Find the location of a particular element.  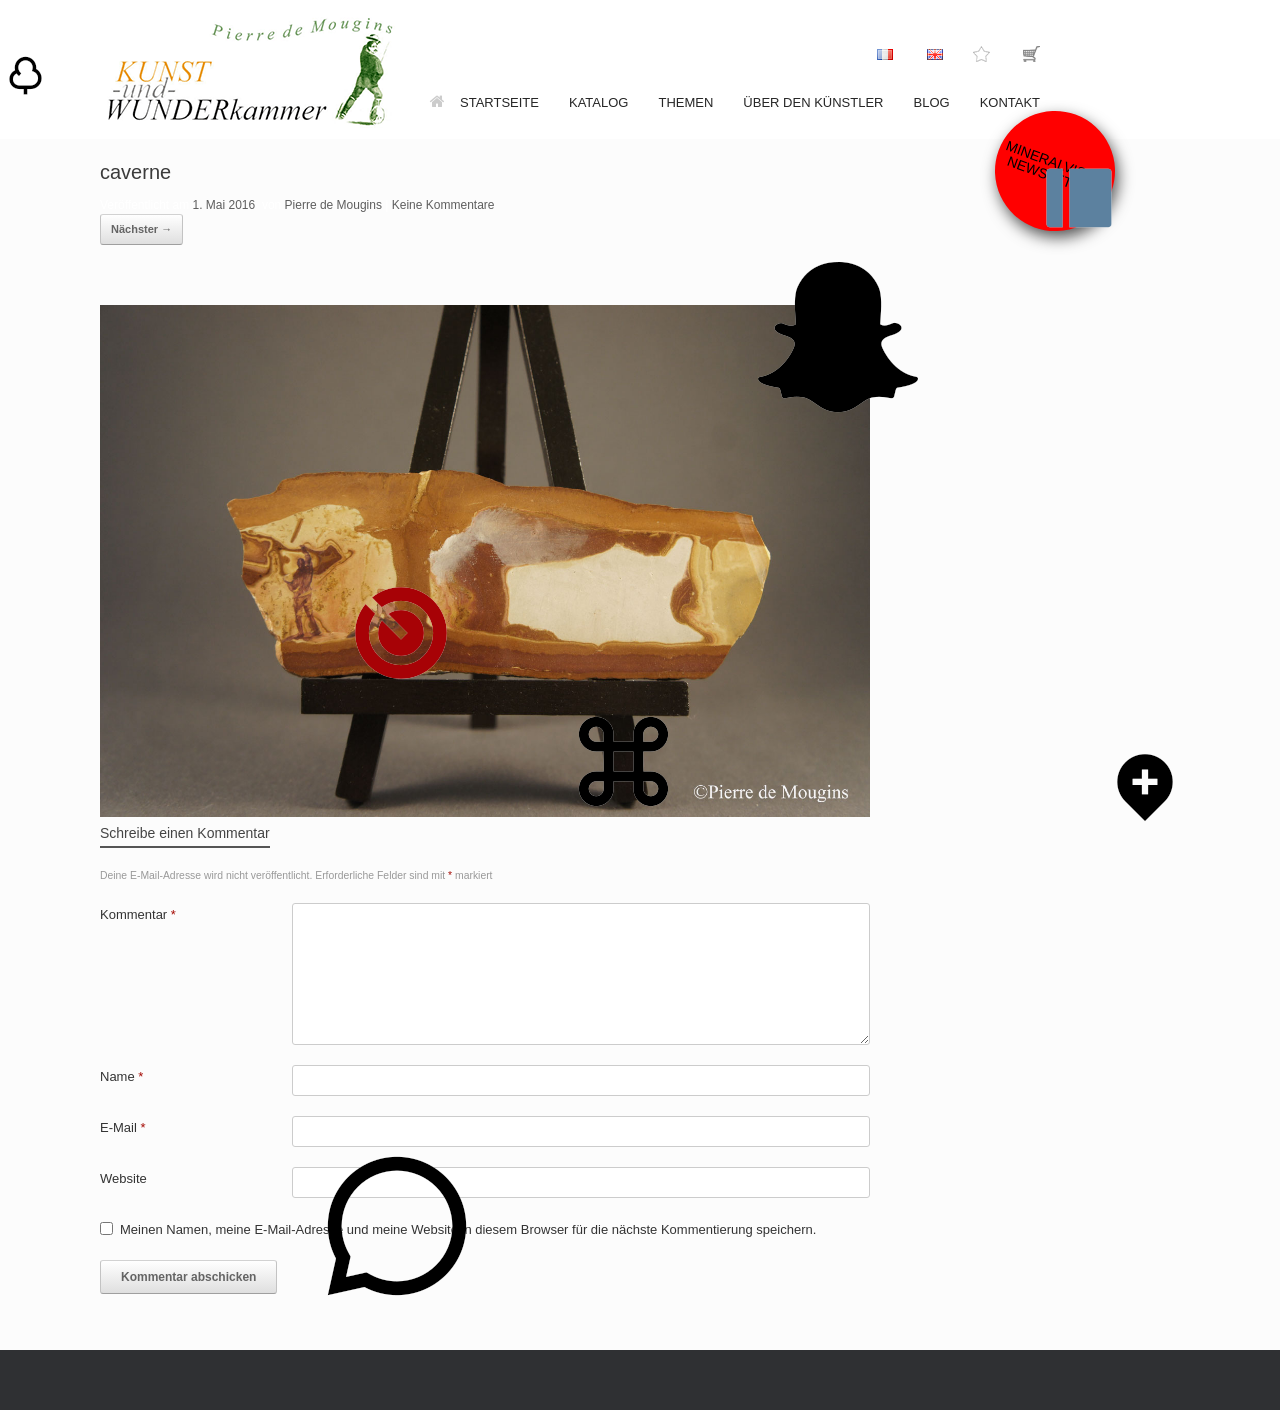

scan a QR code or barcode is located at coordinates (401, 633).